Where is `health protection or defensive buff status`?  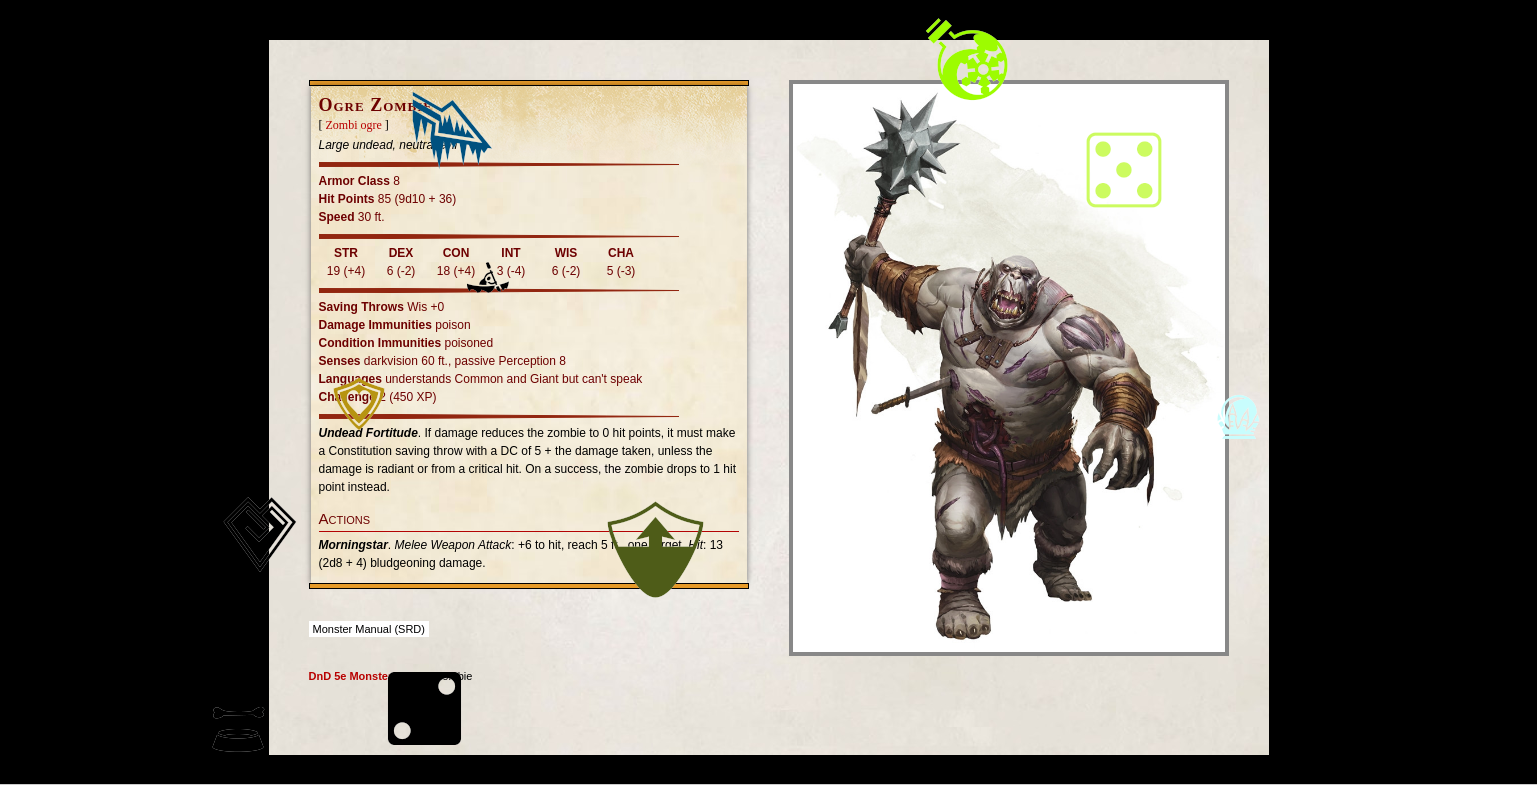 health protection or defensive buff status is located at coordinates (359, 403).